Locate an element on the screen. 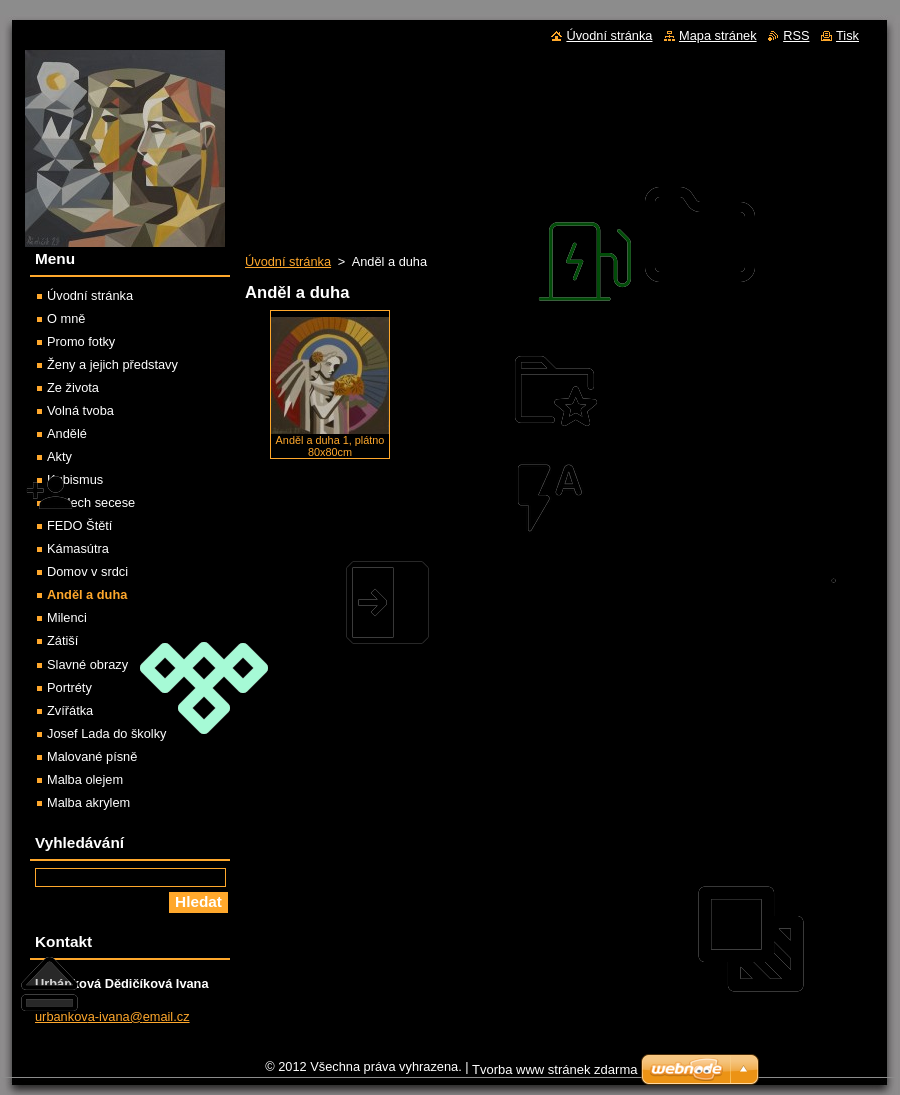 The height and width of the screenshot is (1095, 900). remove selected layer or element is located at coordinates (751, 939).